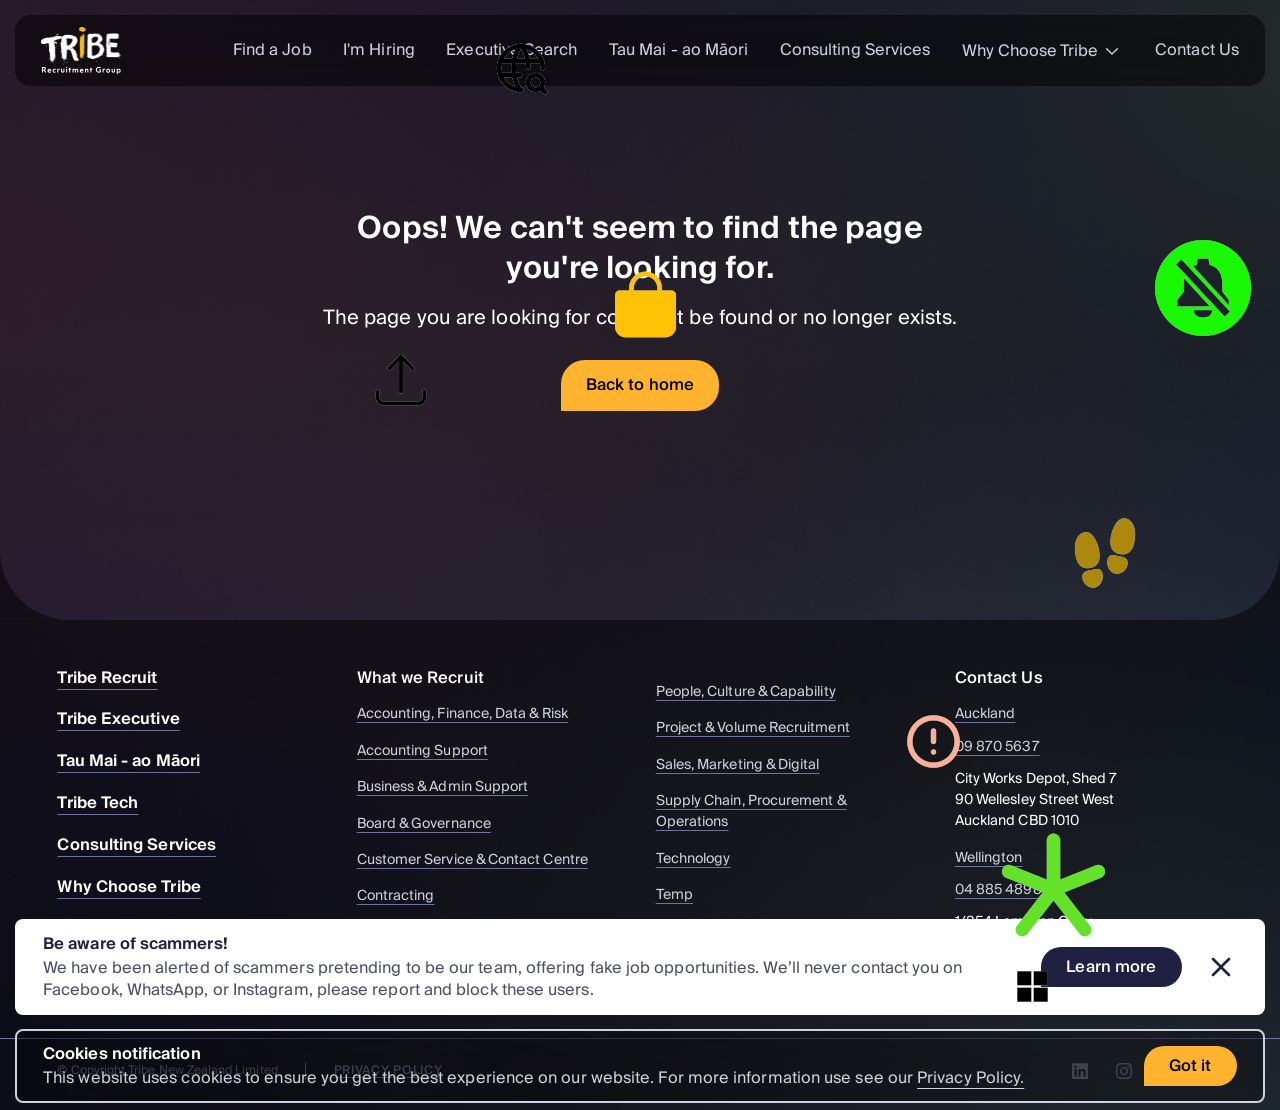 The image size is (1280, 1110). Describe the element at coordinates (1105, 553) in the screenshot. I see `track your steps or walking activity` at that location.